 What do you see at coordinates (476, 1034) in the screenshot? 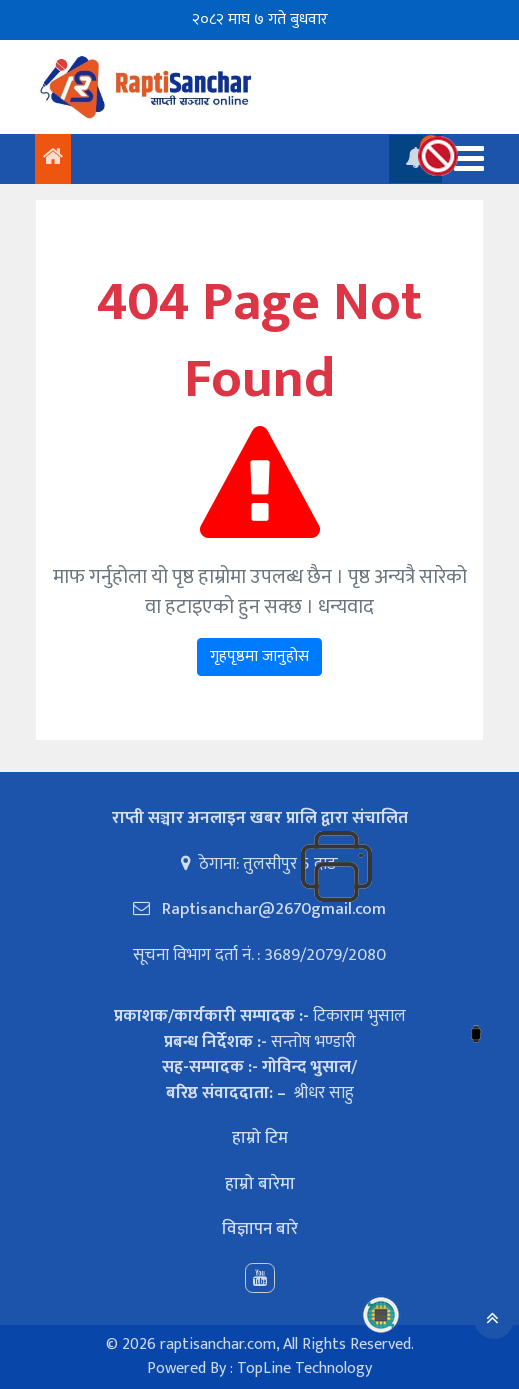
I see `apple watch se (2nd generation) device icon` at bounding box center [476, 1034].